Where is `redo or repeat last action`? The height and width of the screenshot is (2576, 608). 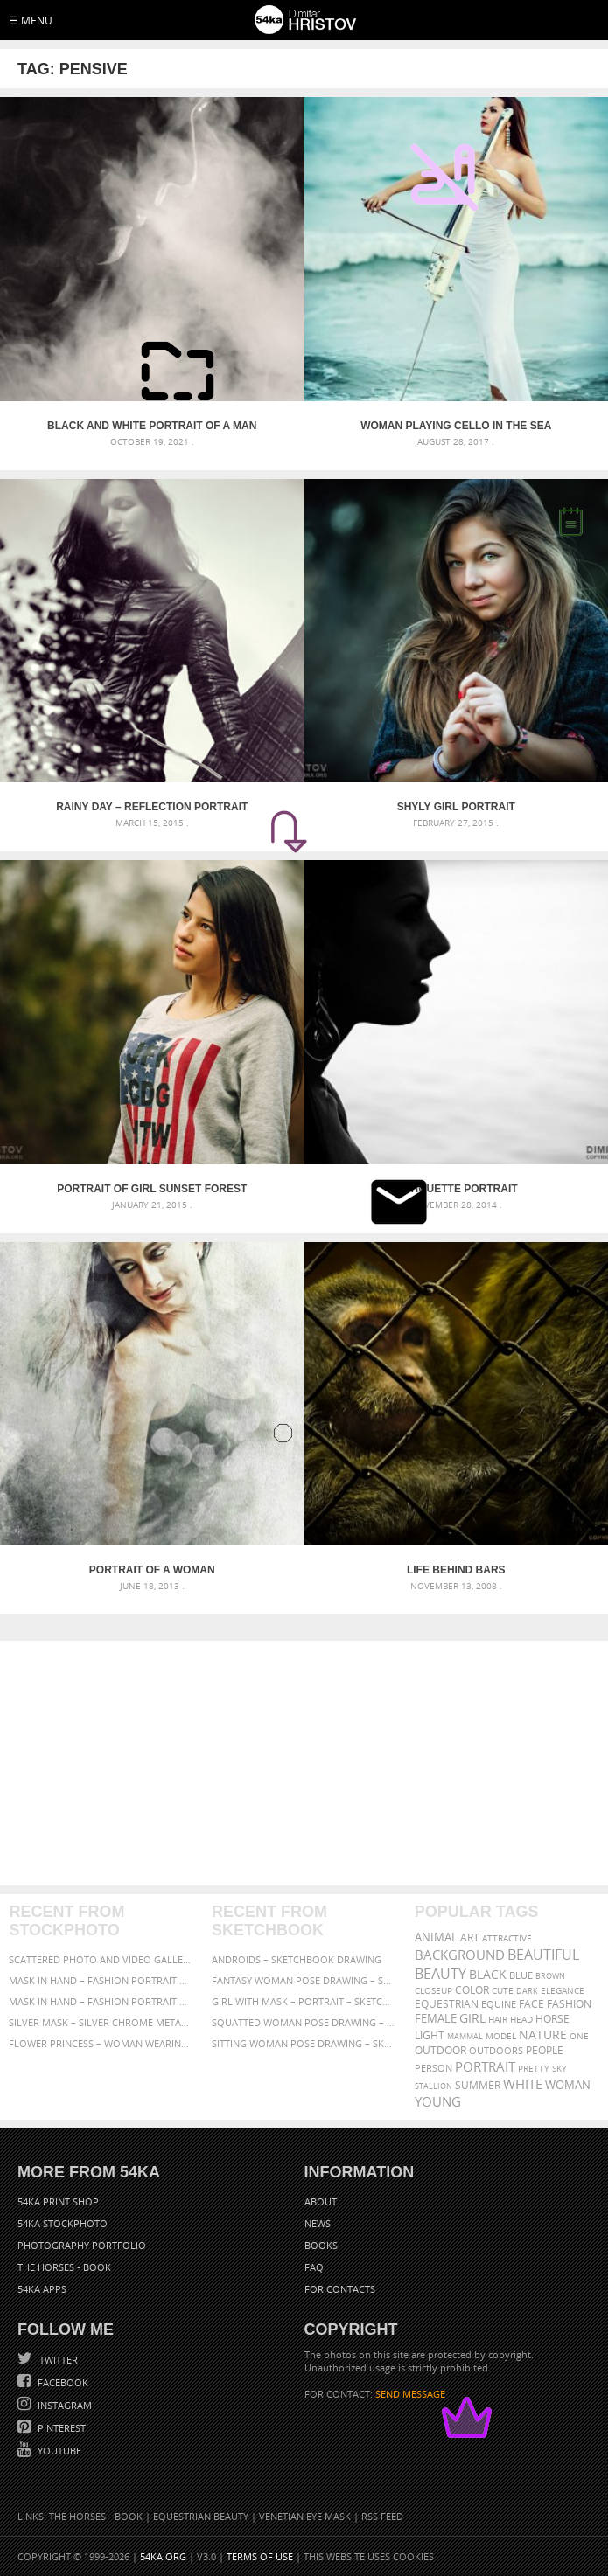
redo or repeat last action is located at coordinates (287, 831).